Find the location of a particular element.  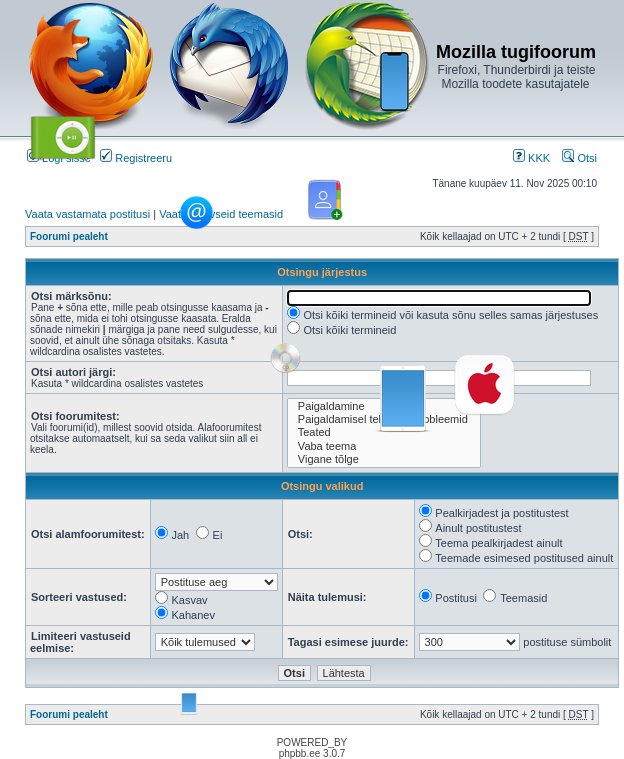

burn files to a recordable CD is located at coordinates (285, 358).